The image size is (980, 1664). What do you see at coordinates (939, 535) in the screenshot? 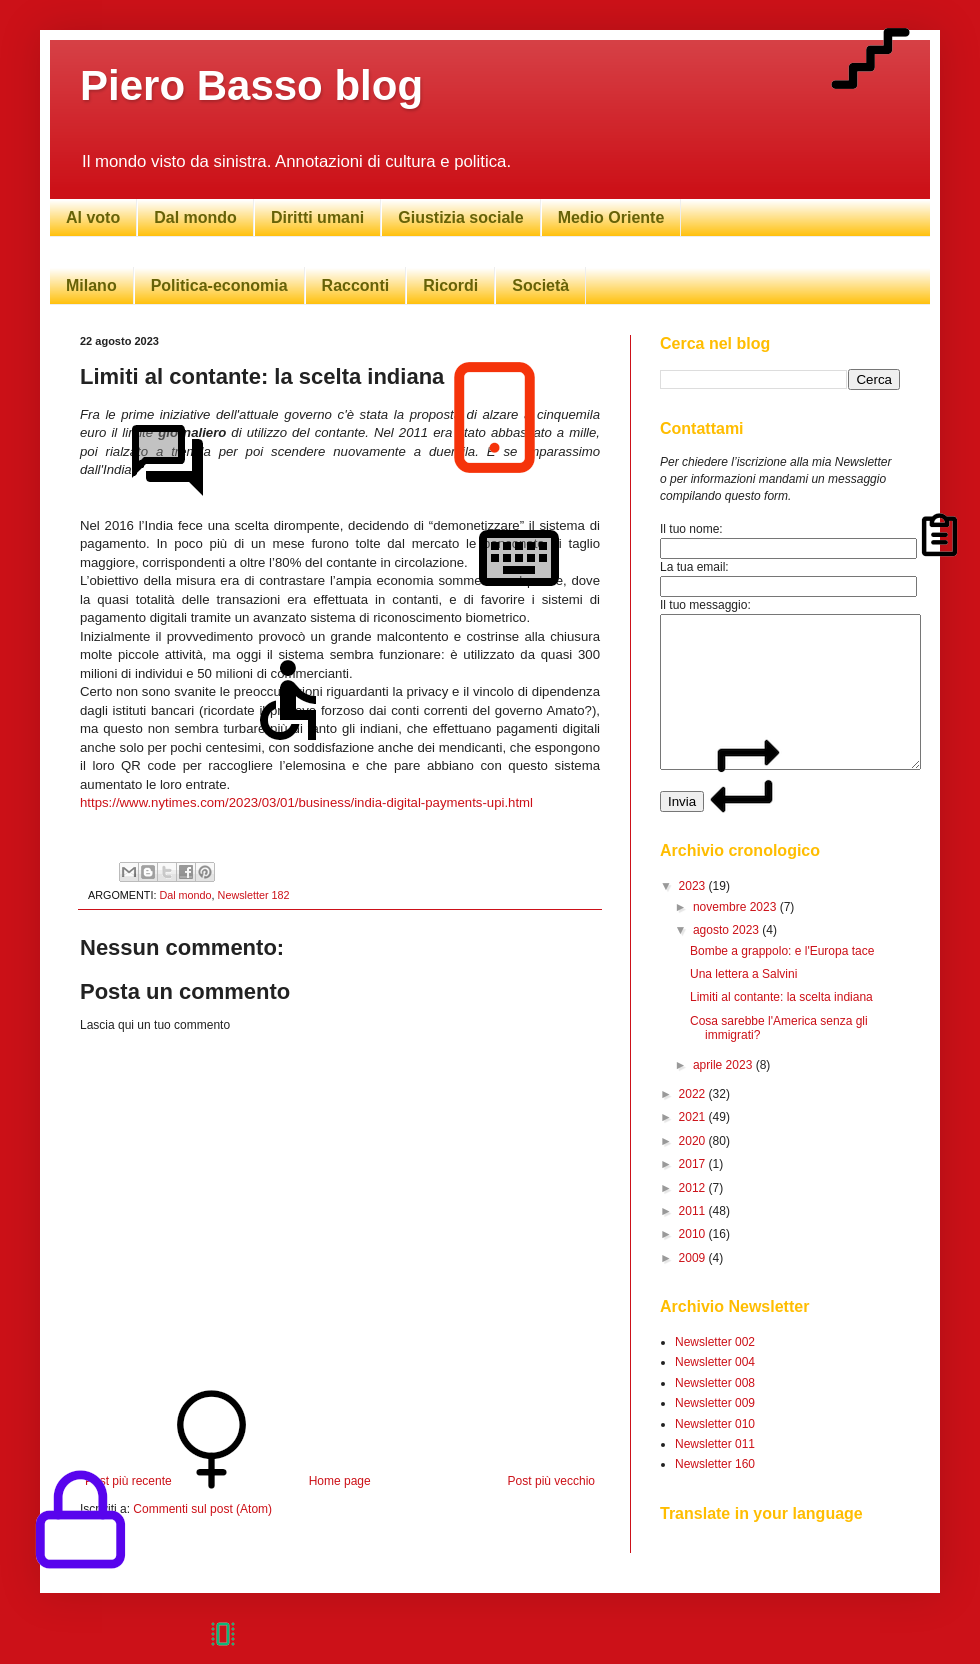
I see `view clipboard contents` at bounding box center [939, 535].